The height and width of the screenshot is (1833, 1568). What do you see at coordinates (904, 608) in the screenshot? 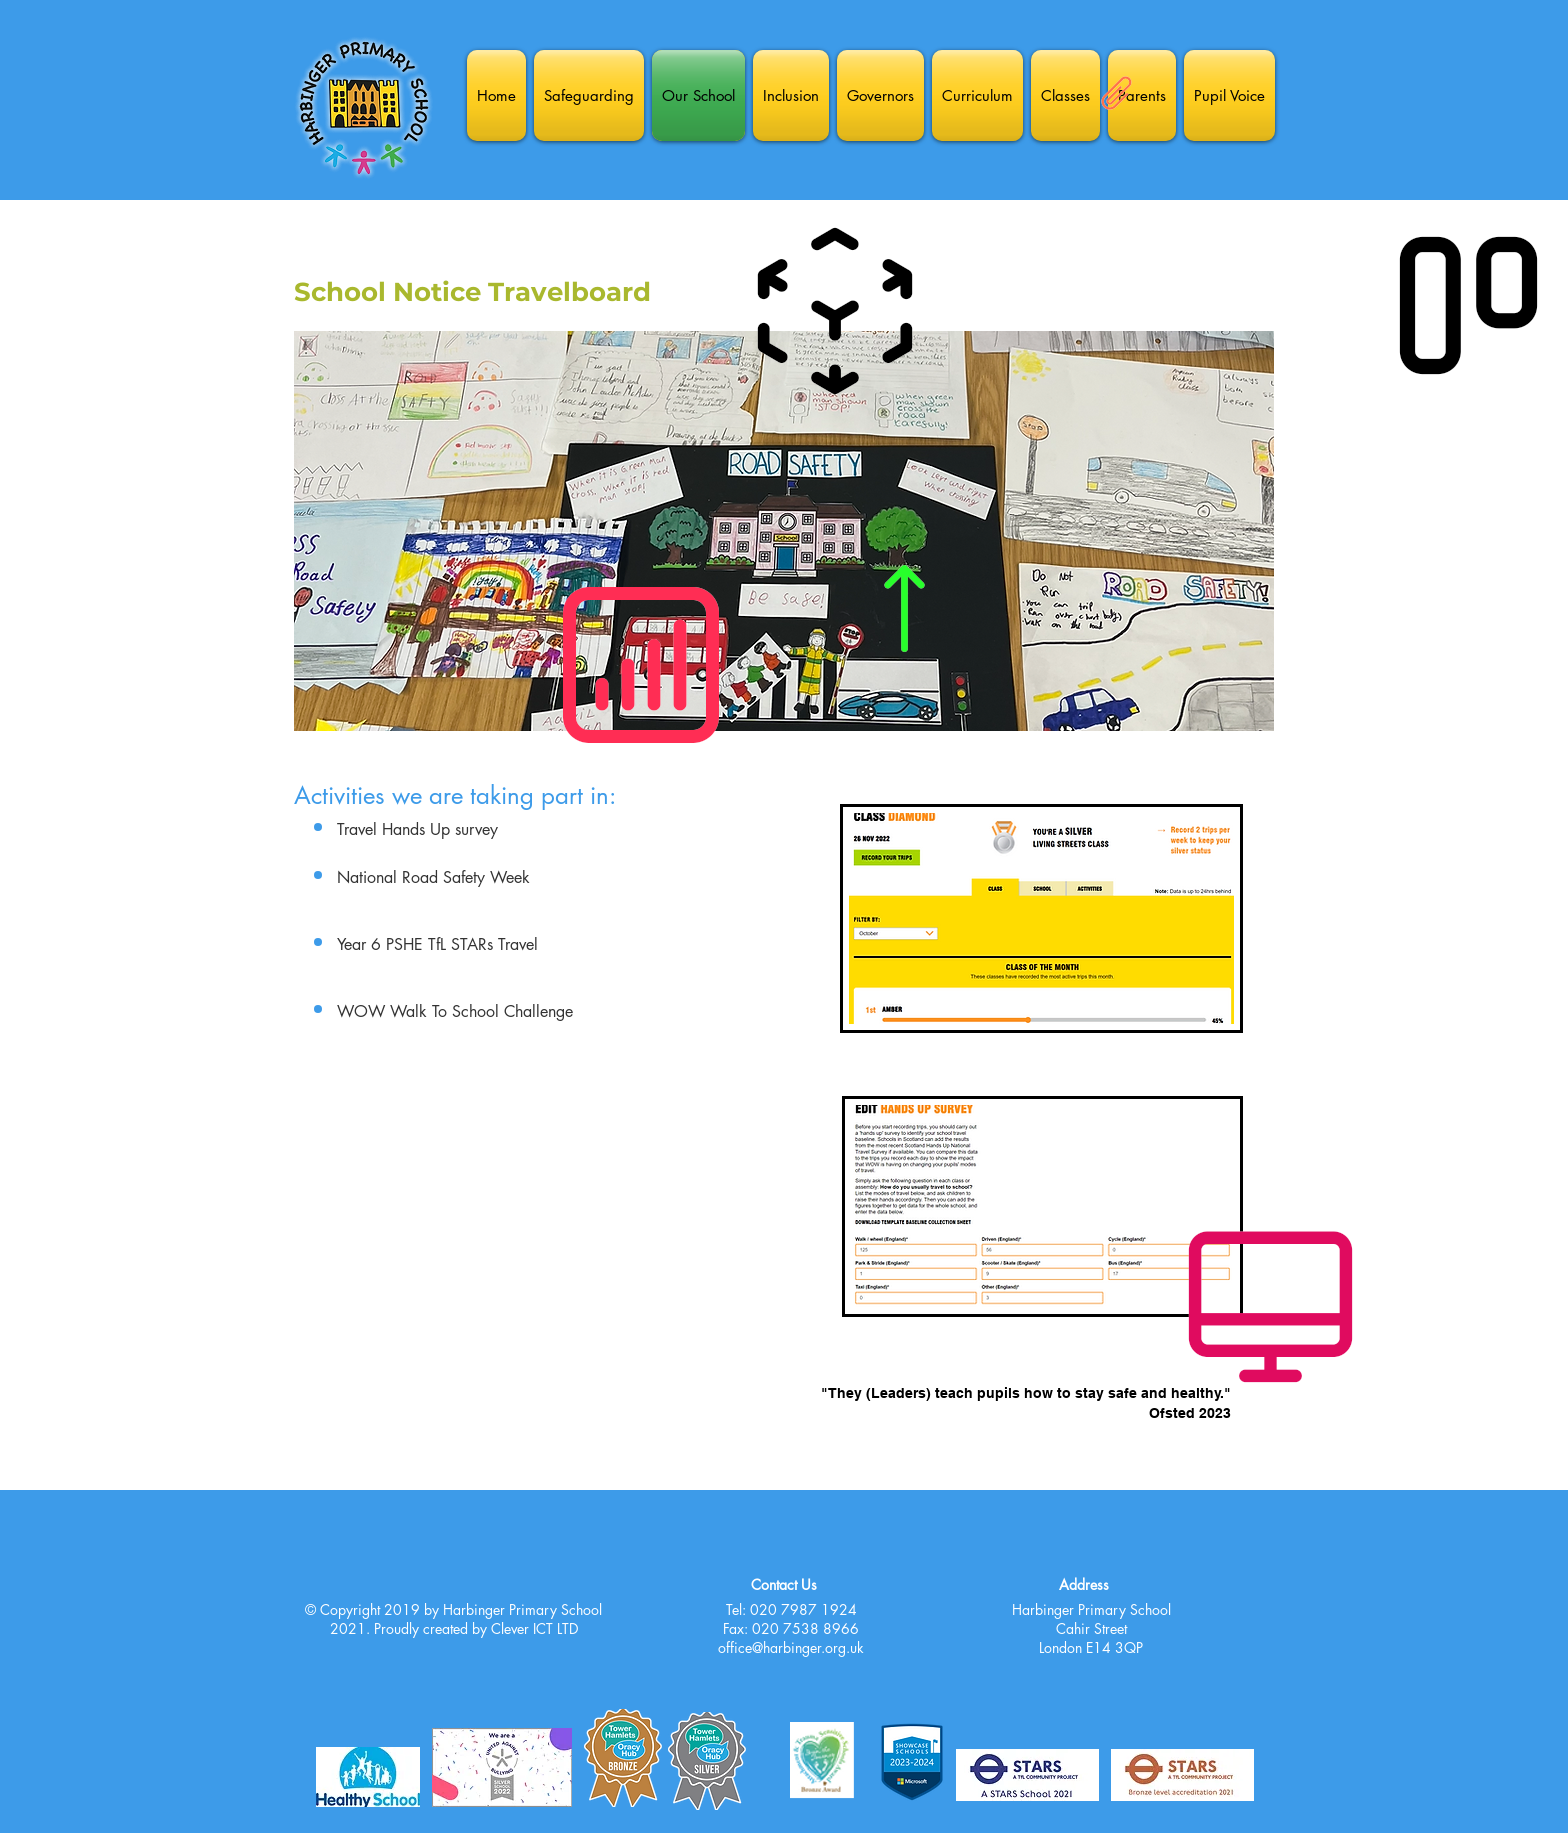
I see `scroll to top of page` at bounding box center [904, 608].